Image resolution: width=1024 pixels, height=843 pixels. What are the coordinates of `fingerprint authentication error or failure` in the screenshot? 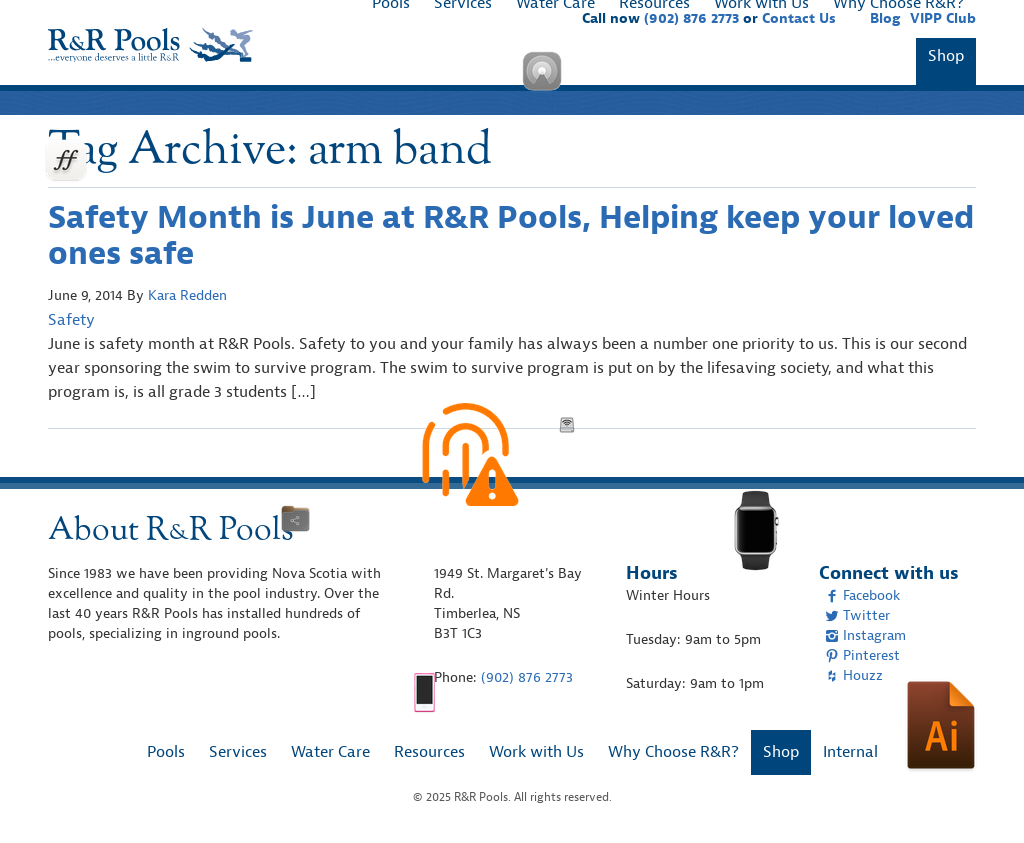 It's located at (470, 454).